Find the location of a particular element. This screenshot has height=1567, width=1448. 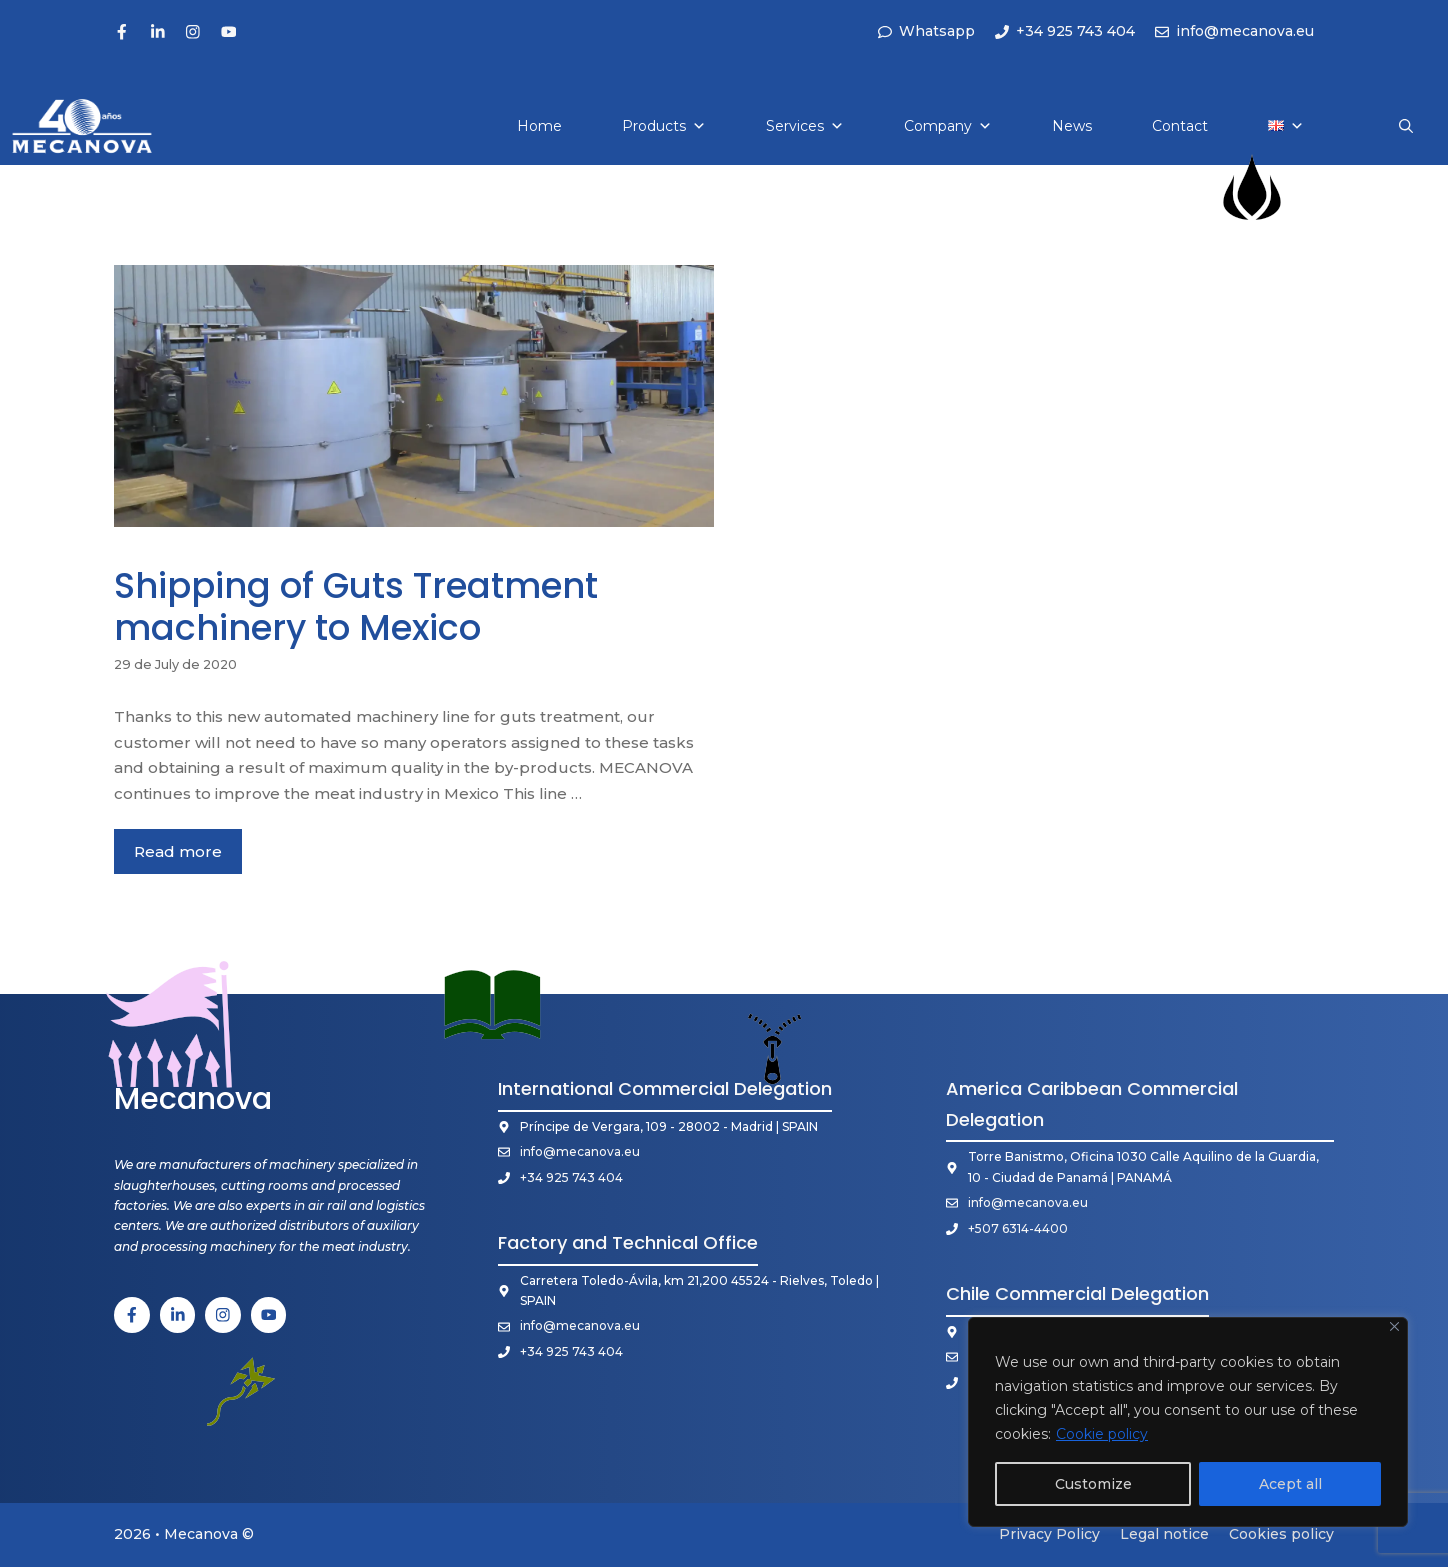

compress or zip files together is located at coordinates (772, 1049).